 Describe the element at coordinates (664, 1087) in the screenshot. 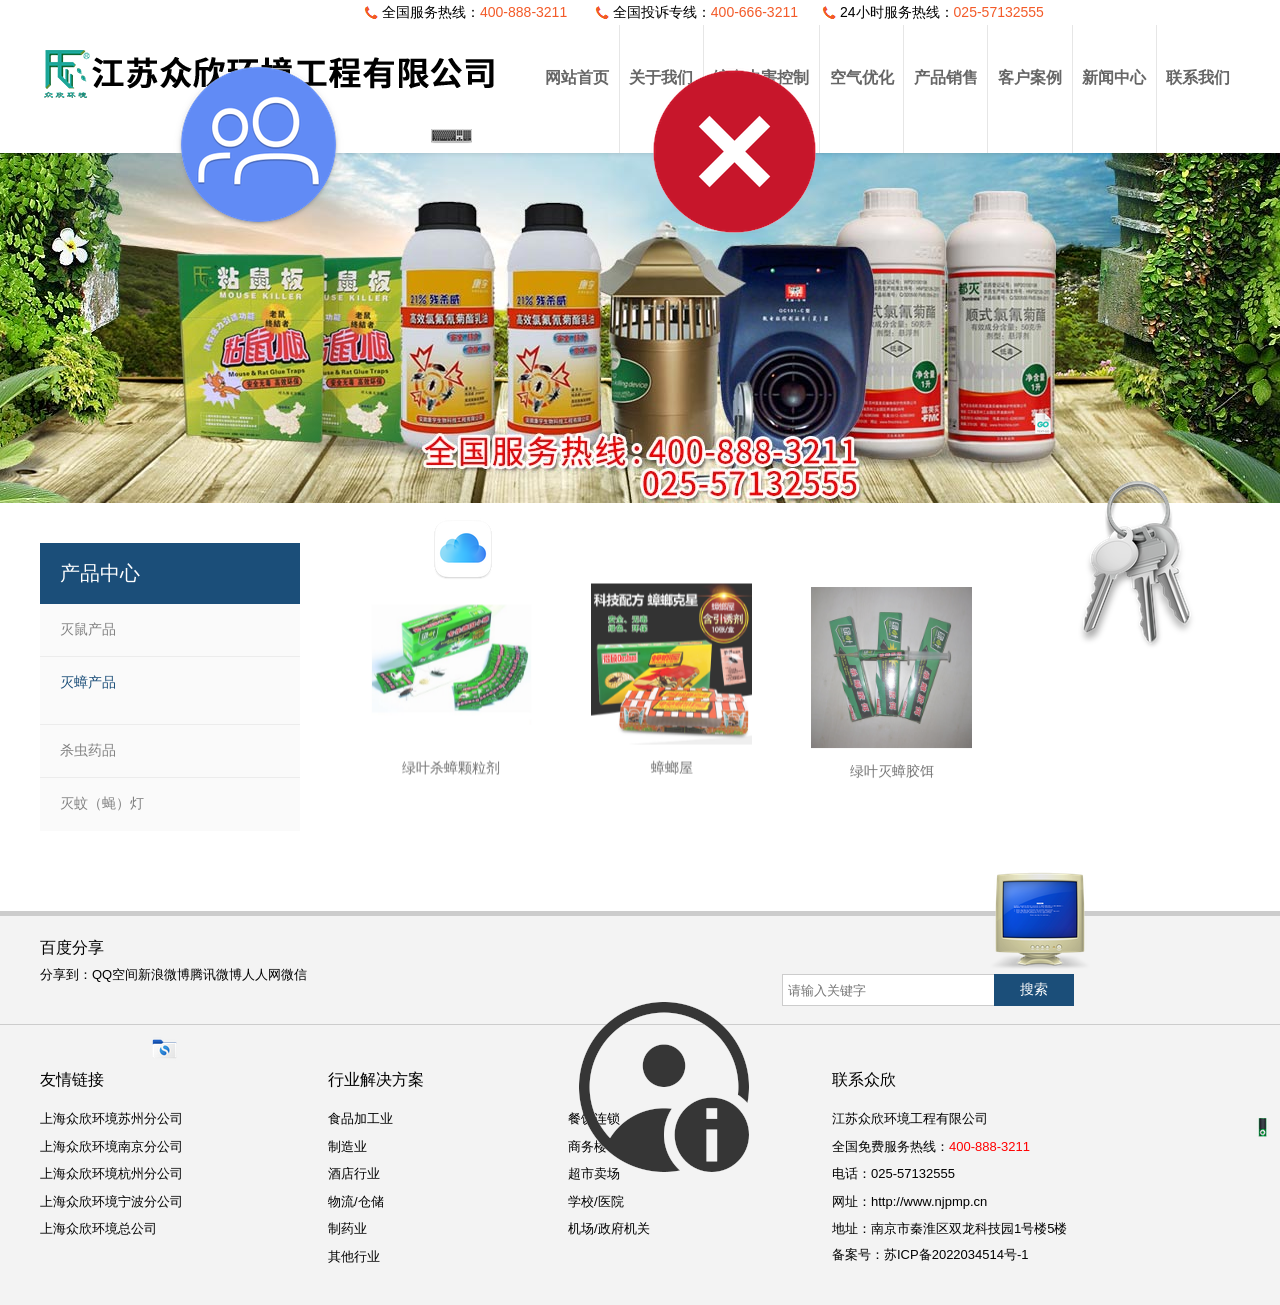

I see `view user profile information` at that location.